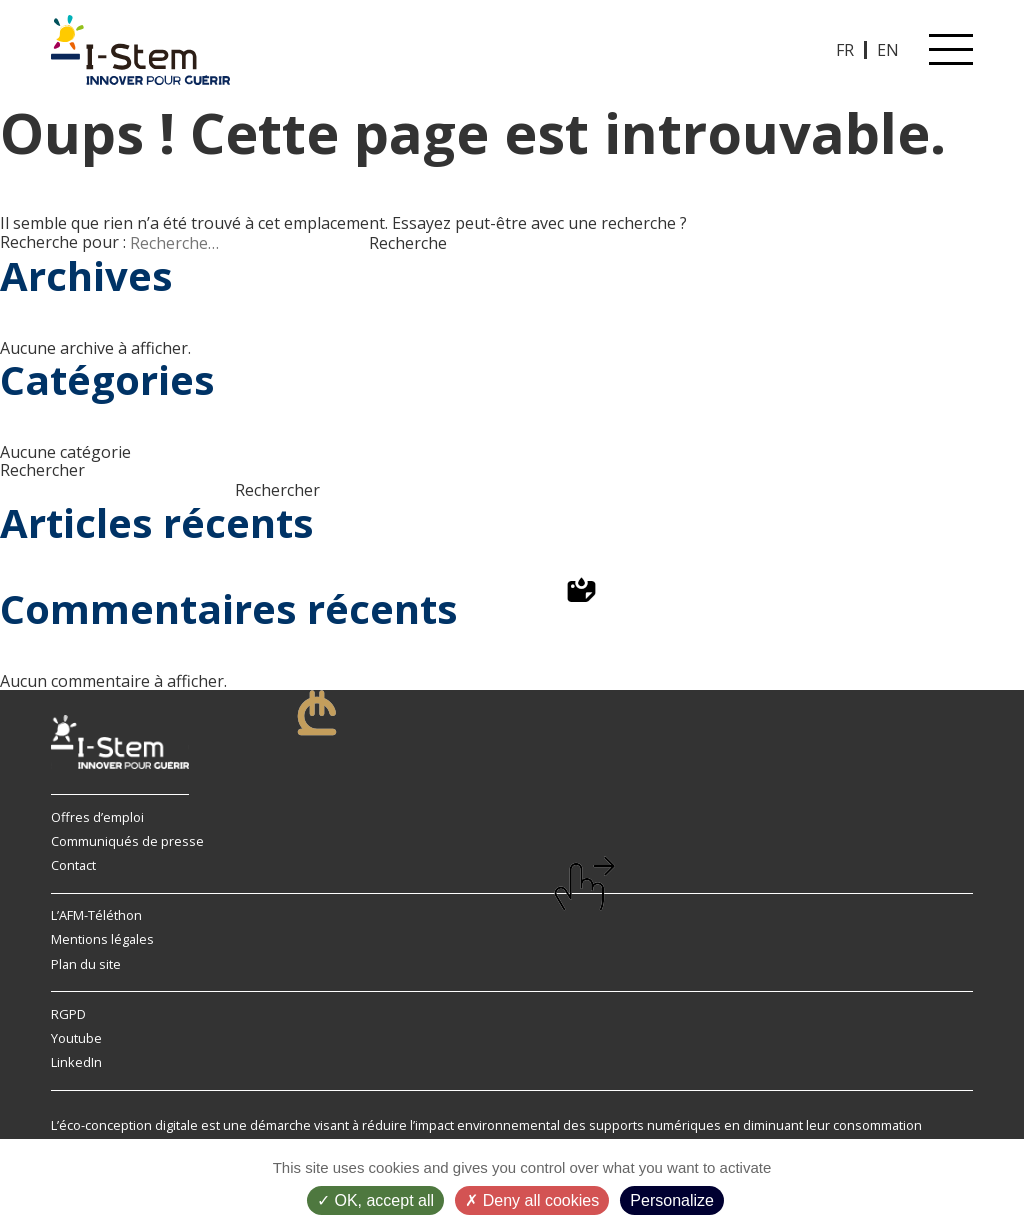 Image resolution: width=1024 pixels, height=1228 pixels. I want to click on indicates Georgian lari currency, so click(317, 716).